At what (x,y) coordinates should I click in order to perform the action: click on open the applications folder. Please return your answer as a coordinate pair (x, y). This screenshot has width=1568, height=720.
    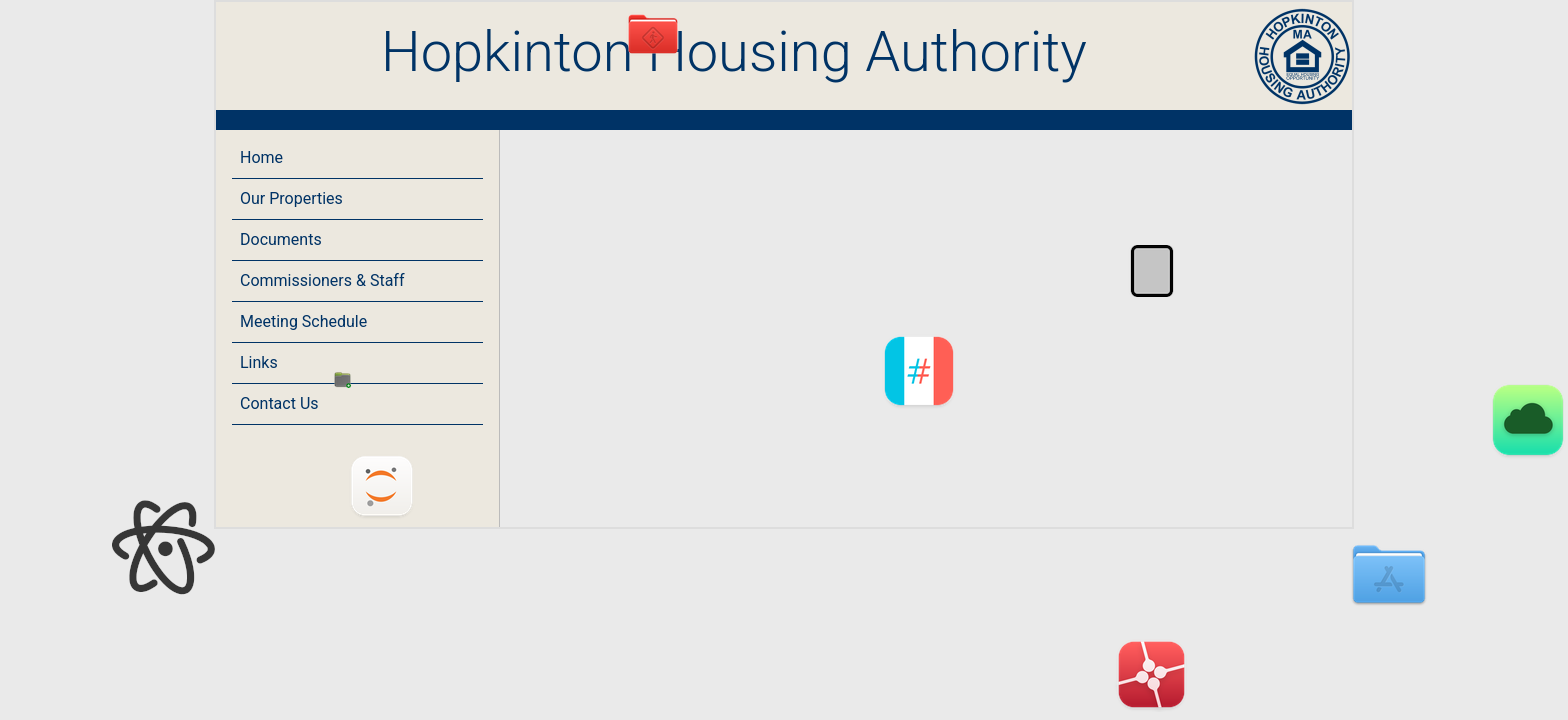
    Looking at the image, I should click on (1389, 574).